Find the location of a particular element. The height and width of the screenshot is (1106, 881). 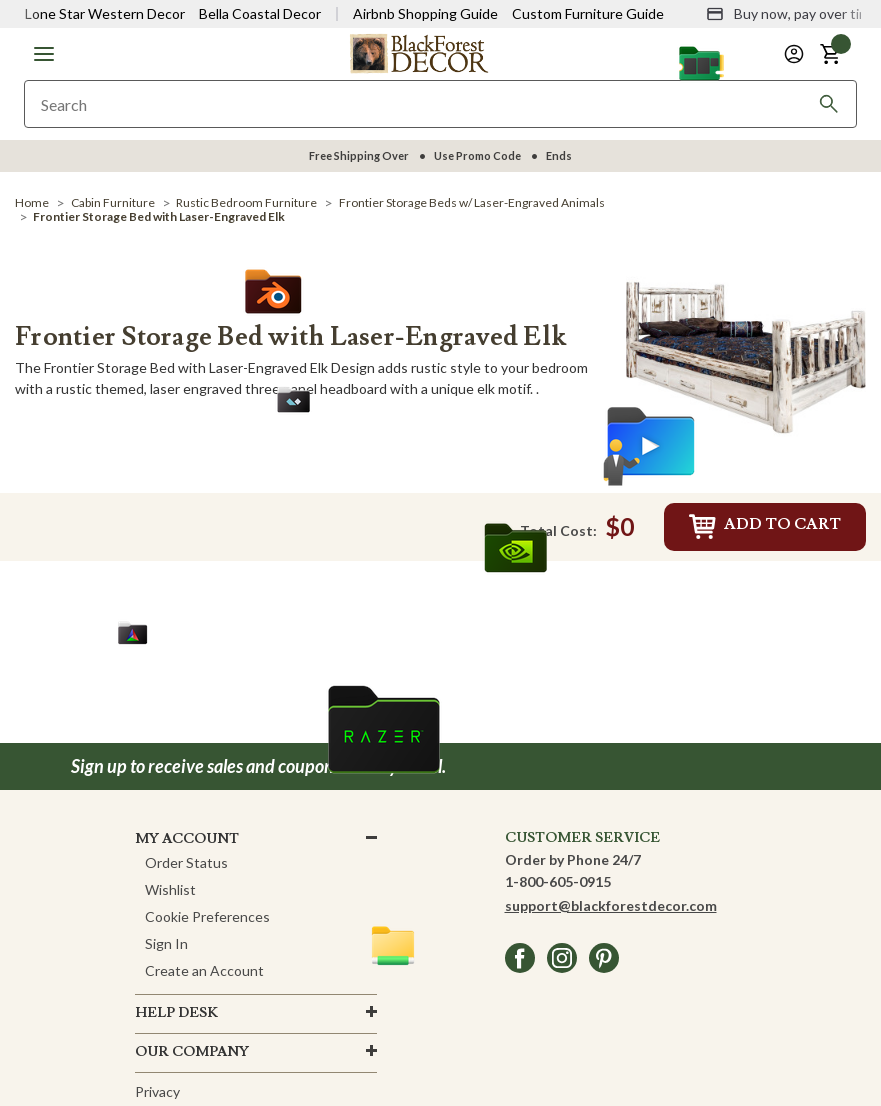

open video tutorials folder is located at coordinates (650, 443).